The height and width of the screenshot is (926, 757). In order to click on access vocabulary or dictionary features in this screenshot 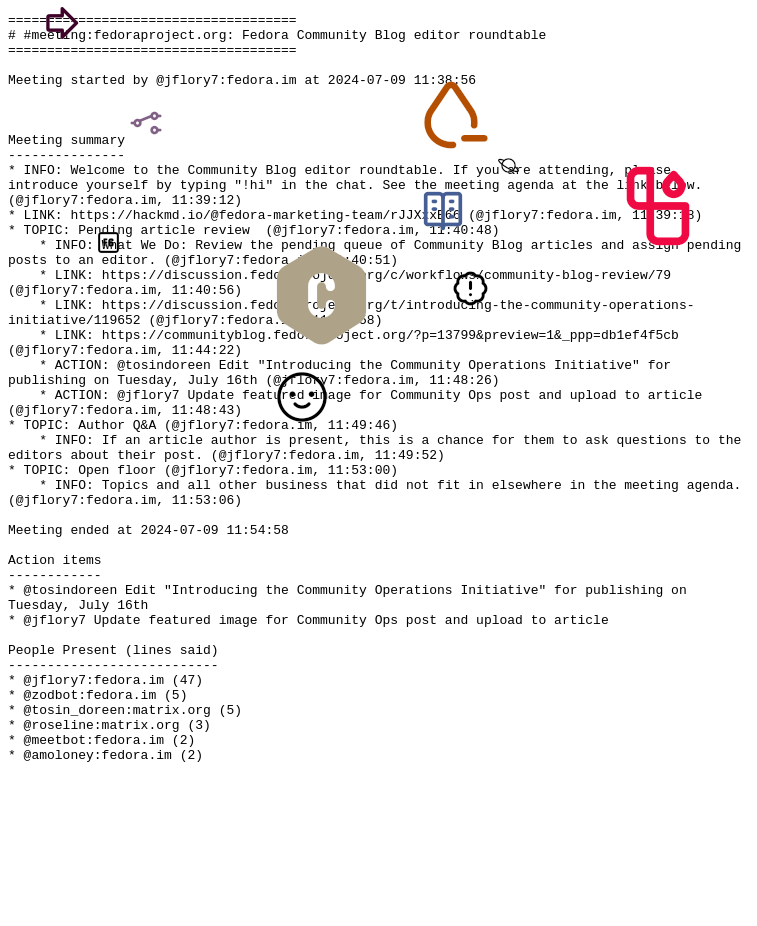, I will do `click(443, 211)`.